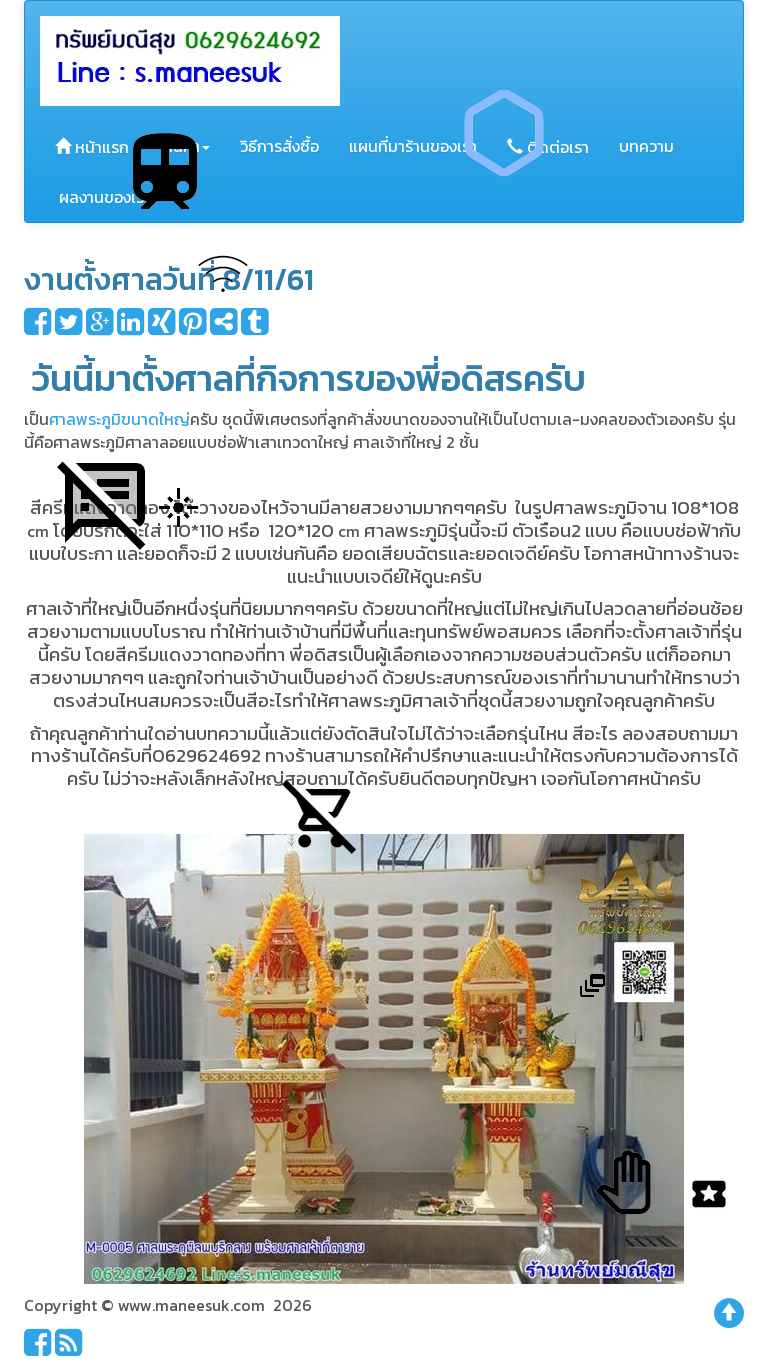  I want to click on select a hexagonal shape or polygon tool, so click(504, 133).